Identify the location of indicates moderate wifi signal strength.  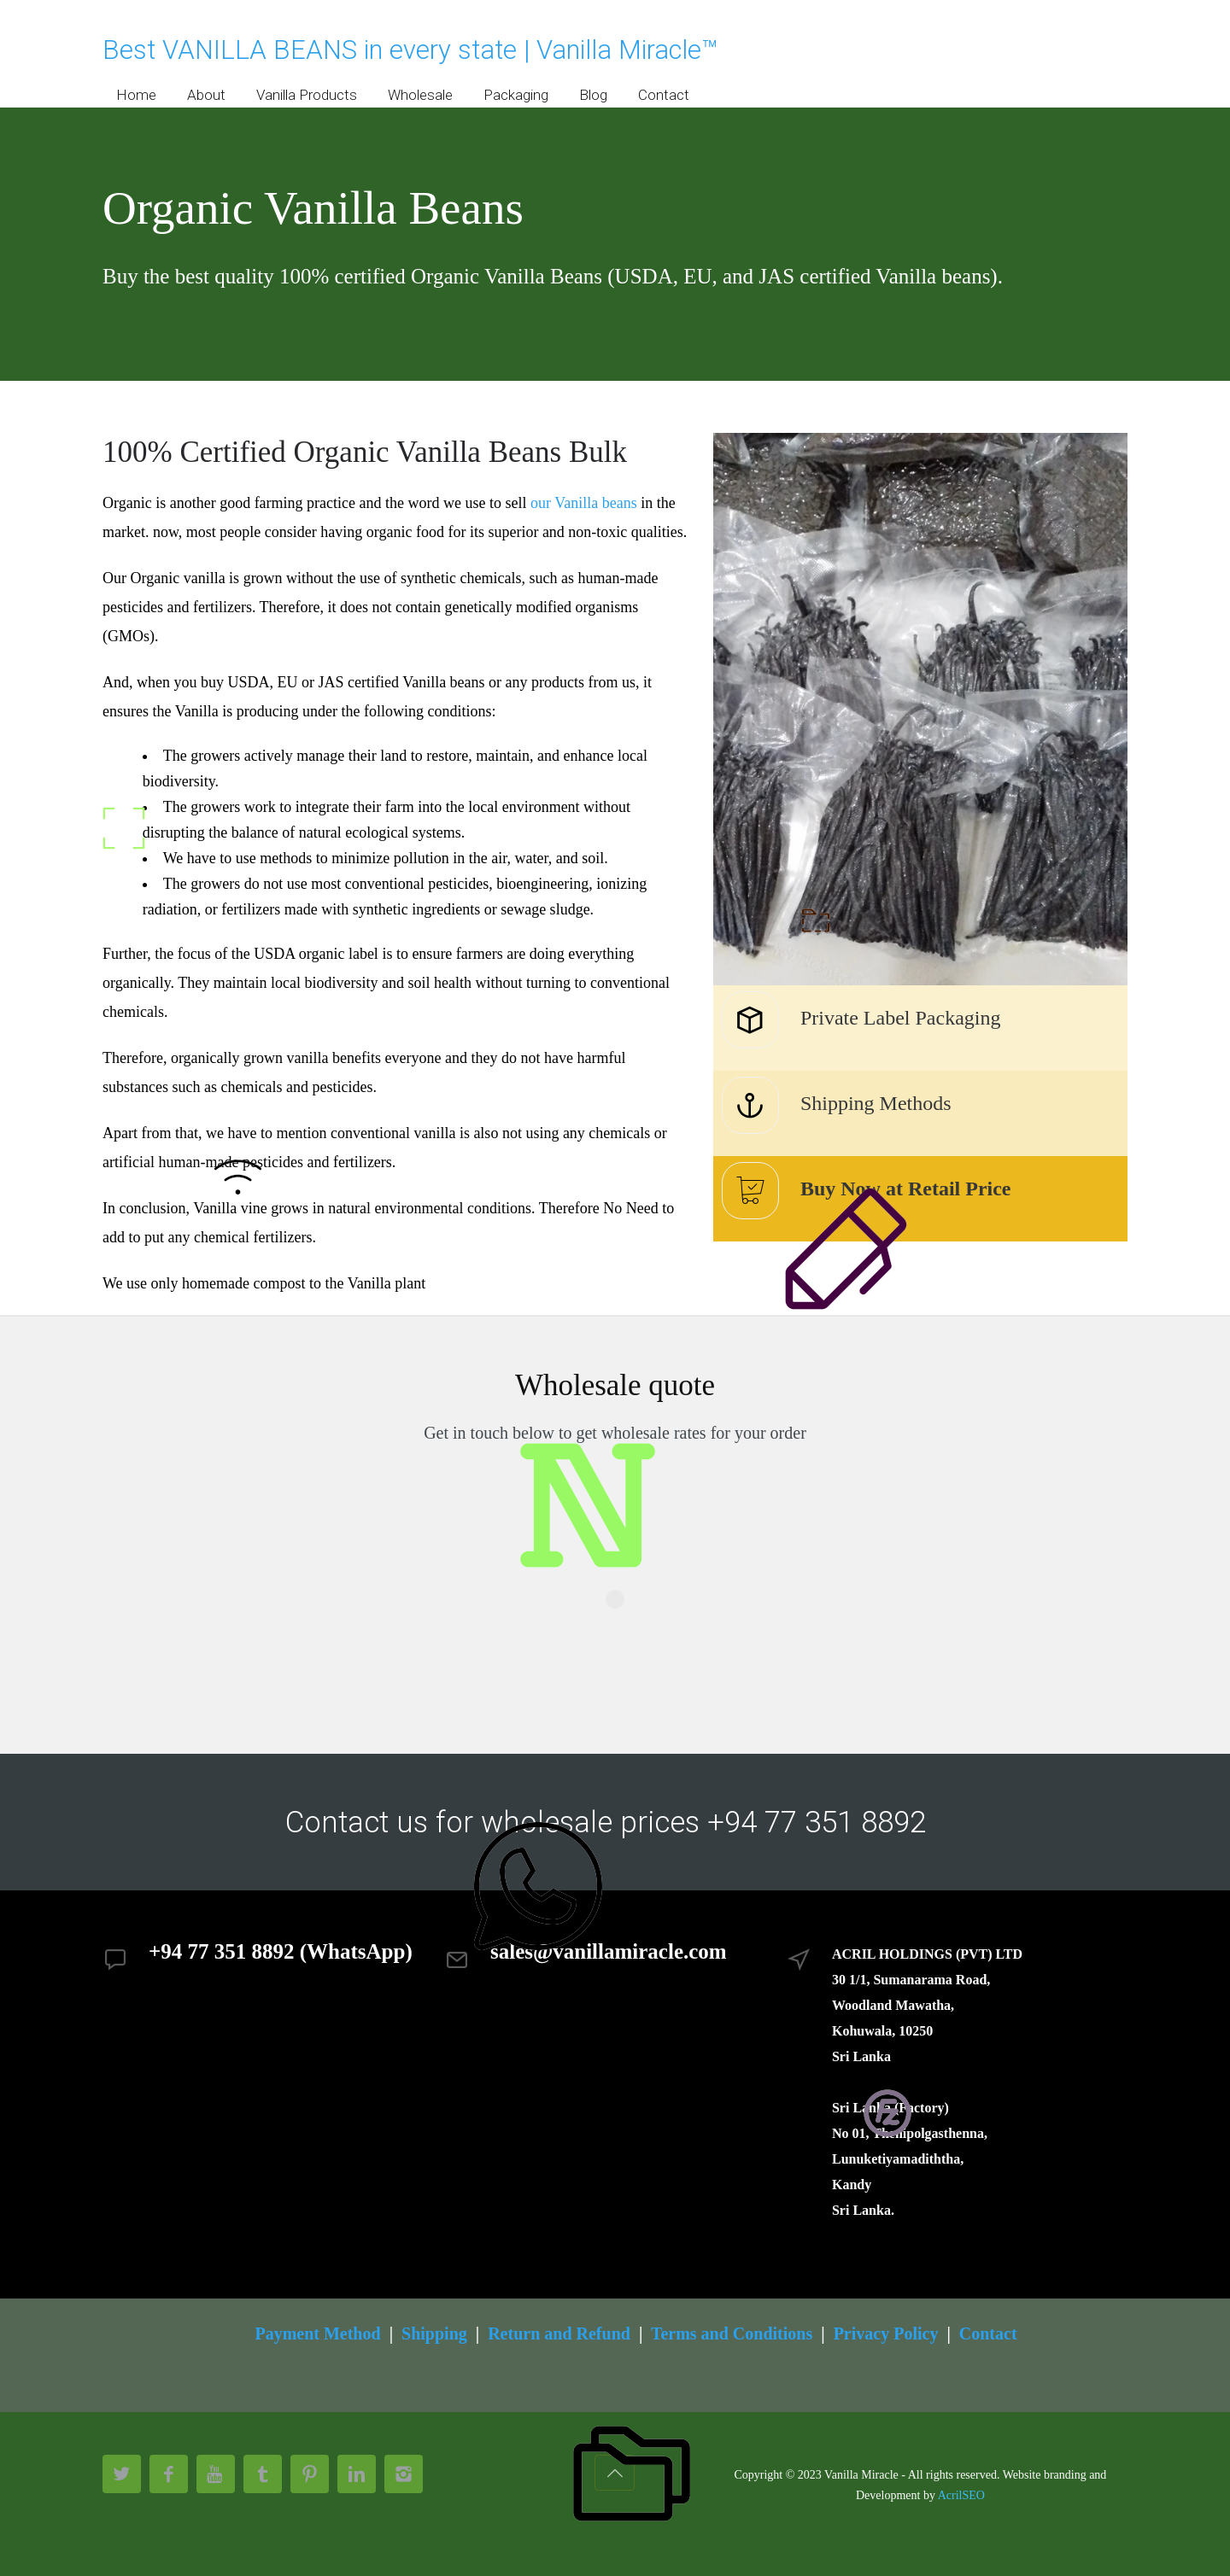
(237, 1168).